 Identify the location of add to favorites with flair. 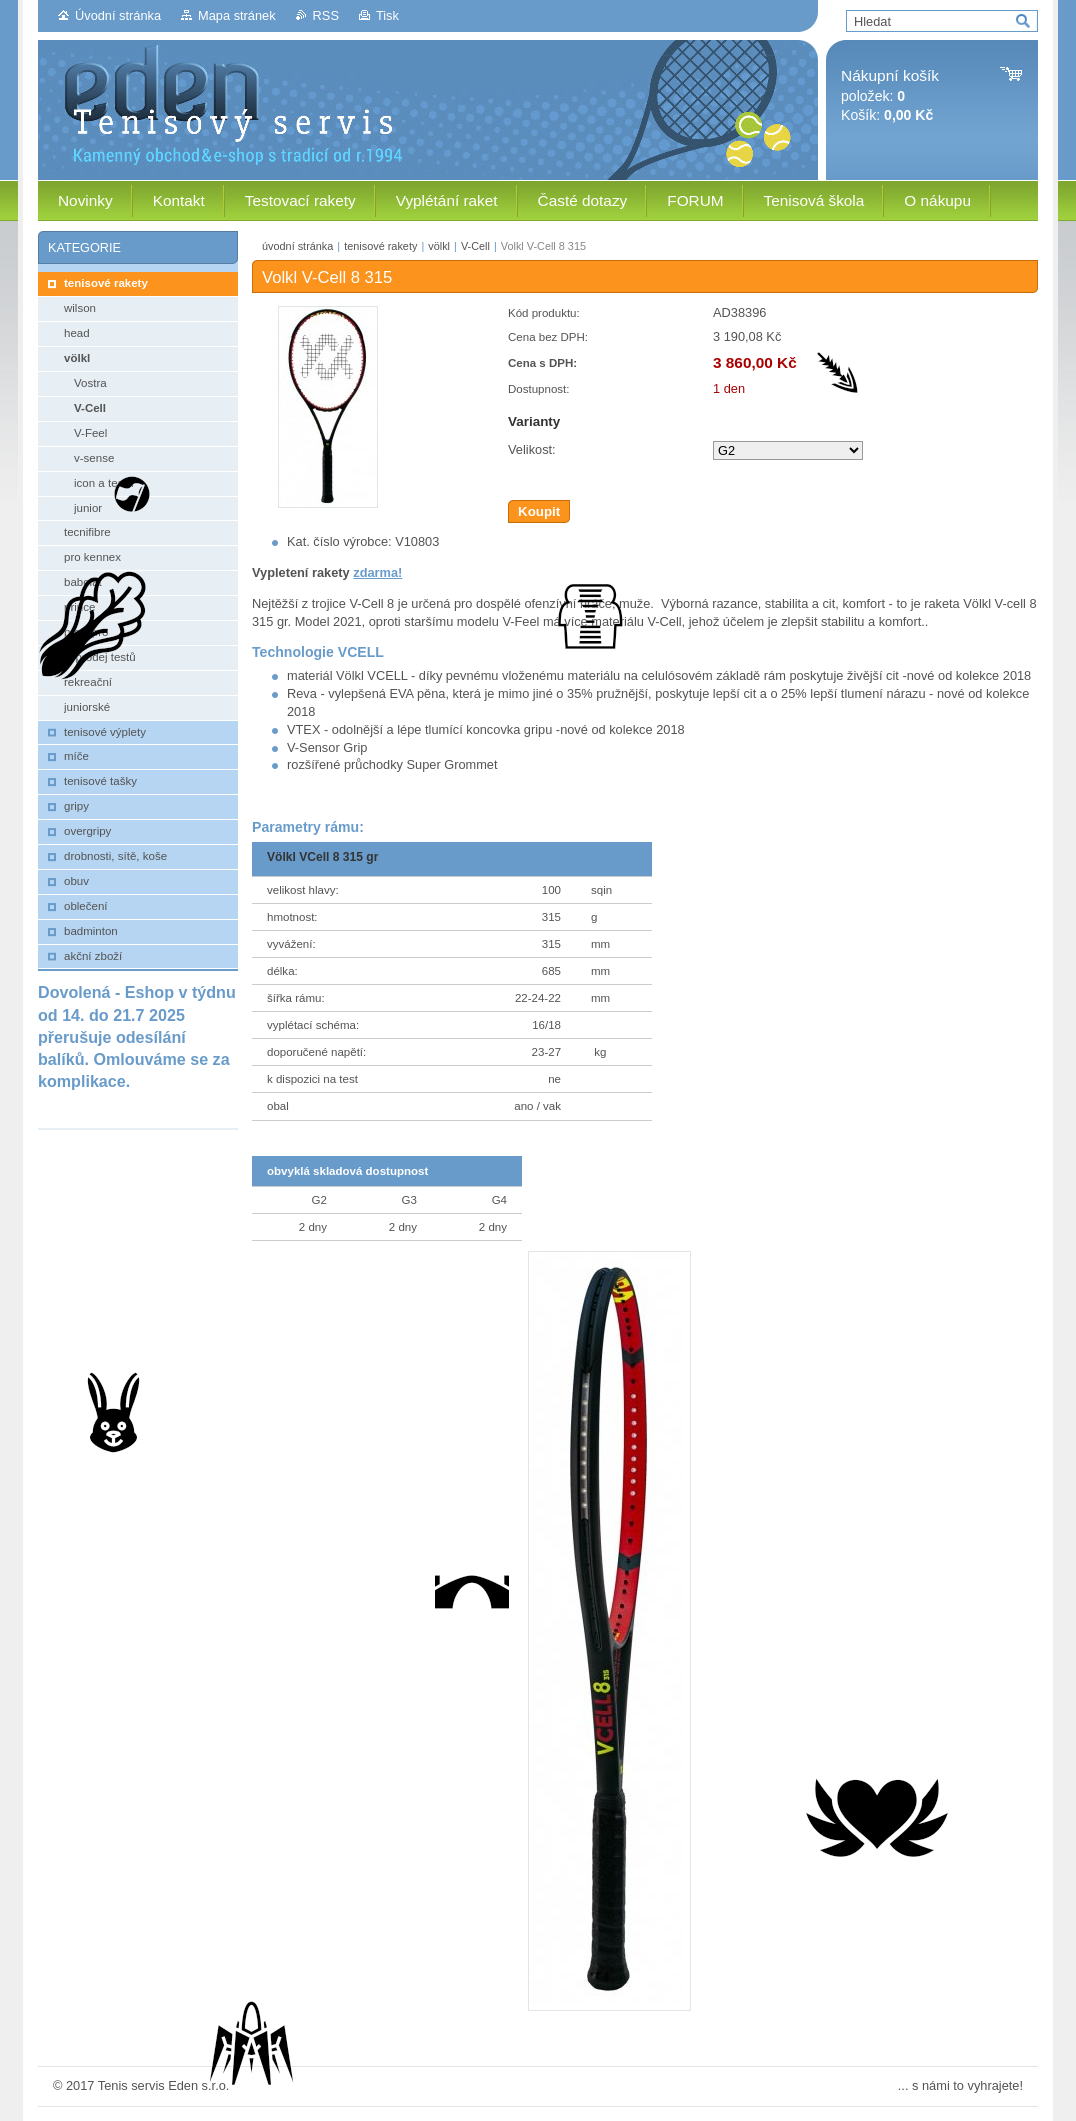
(877, 1820).